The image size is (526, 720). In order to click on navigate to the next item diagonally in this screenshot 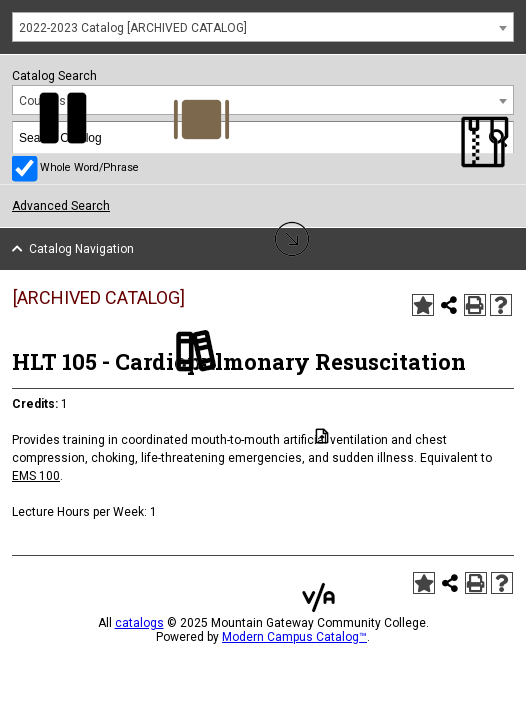, I will do `click(292, 239)`.